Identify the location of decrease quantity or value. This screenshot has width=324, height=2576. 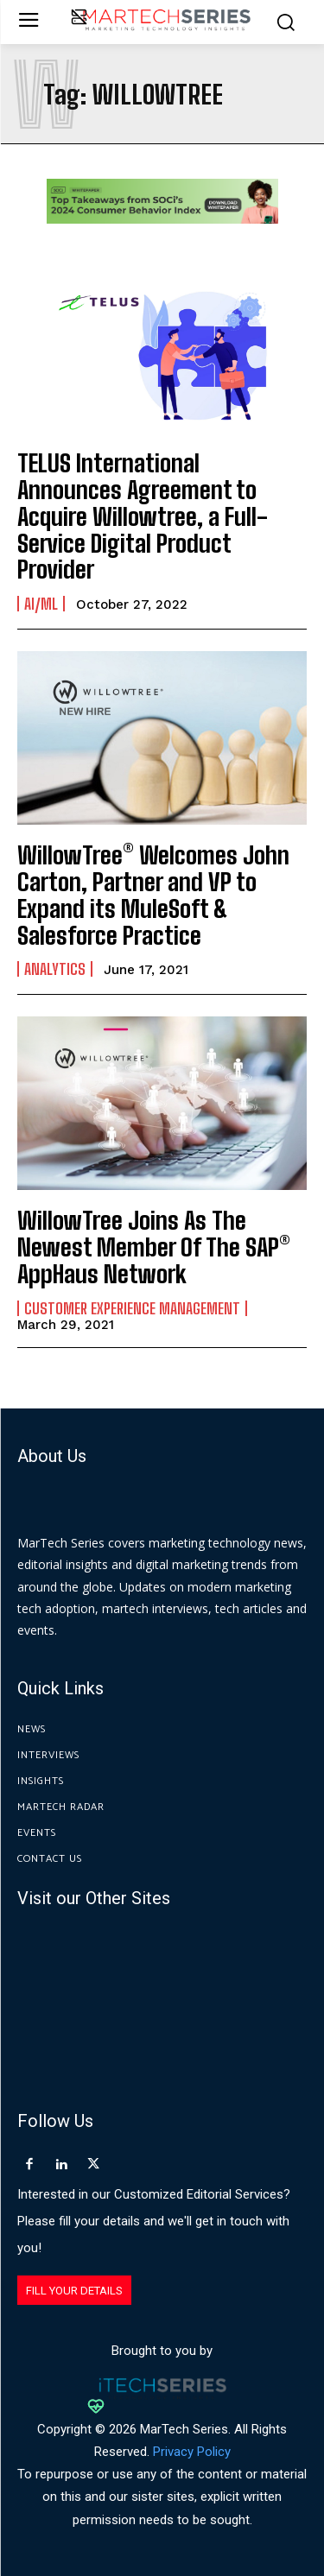
(116, 1029).